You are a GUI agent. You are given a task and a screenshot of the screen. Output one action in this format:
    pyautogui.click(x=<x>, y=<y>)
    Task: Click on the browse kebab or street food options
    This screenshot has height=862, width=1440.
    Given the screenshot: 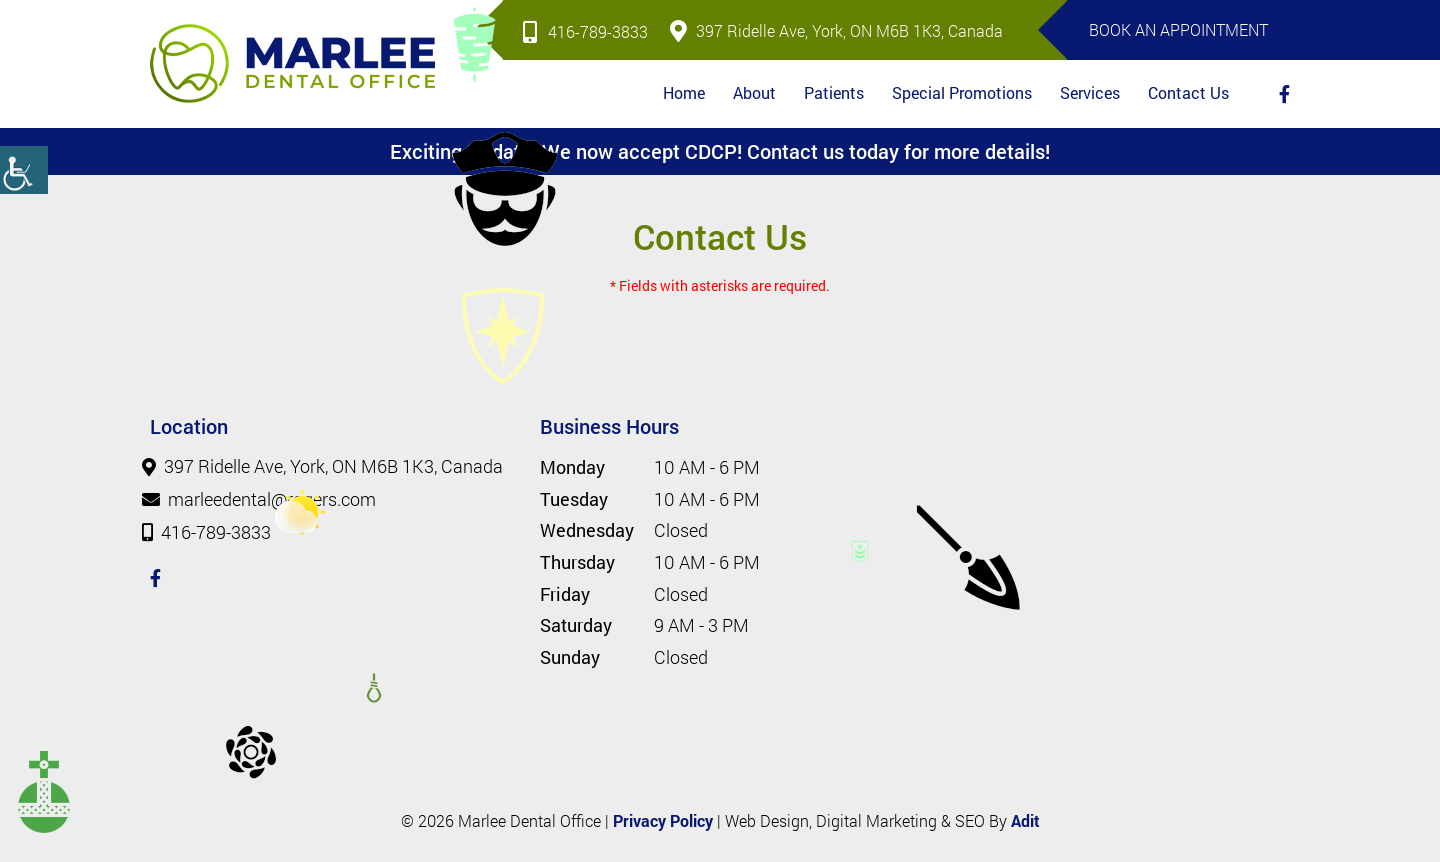 What is the action you would take?
    pyautogui.click(x=474, y=44)
    